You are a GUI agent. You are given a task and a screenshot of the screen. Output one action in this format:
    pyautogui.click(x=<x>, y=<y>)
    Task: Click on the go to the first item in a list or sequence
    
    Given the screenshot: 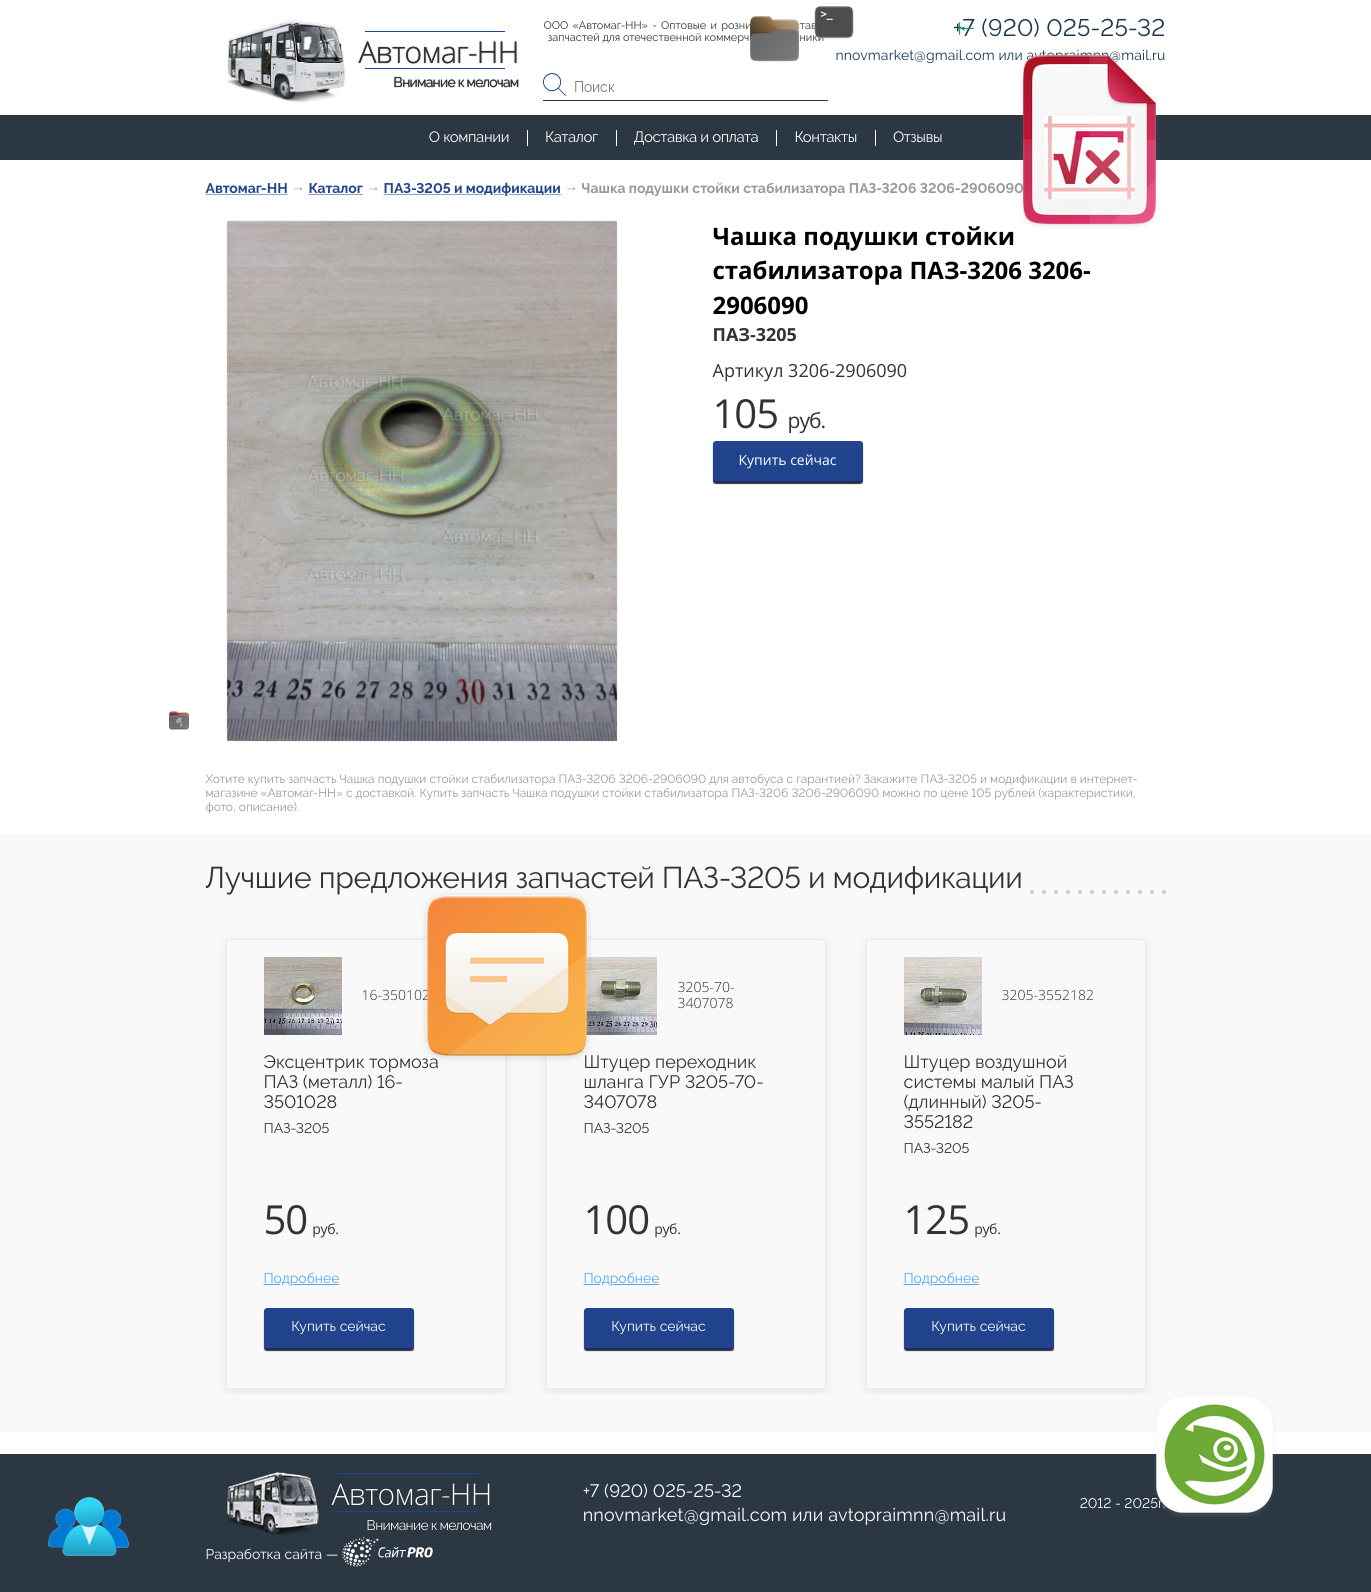 What is the action you would take?
    pyautogui.click(x=966, y=28)
    